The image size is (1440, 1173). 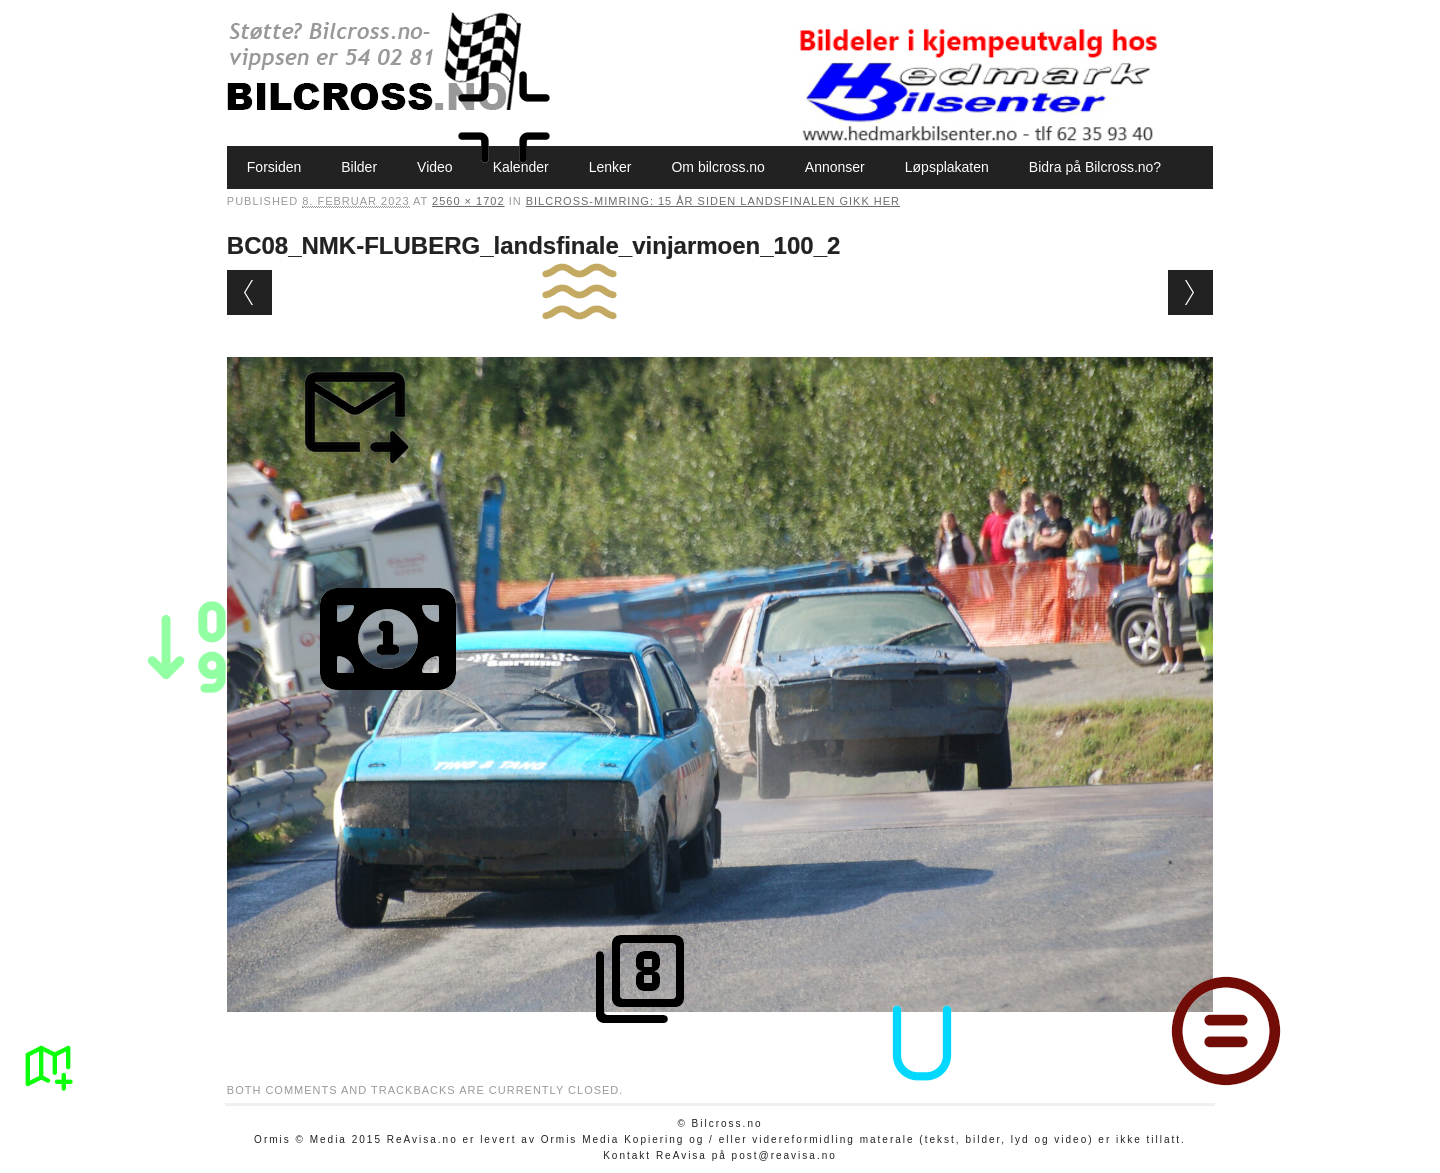 What do you see at coordinates (1226, 1031) in the screenshot?
I see `indicates no derivatives license restriction` at bounding box center [1226, 1031].